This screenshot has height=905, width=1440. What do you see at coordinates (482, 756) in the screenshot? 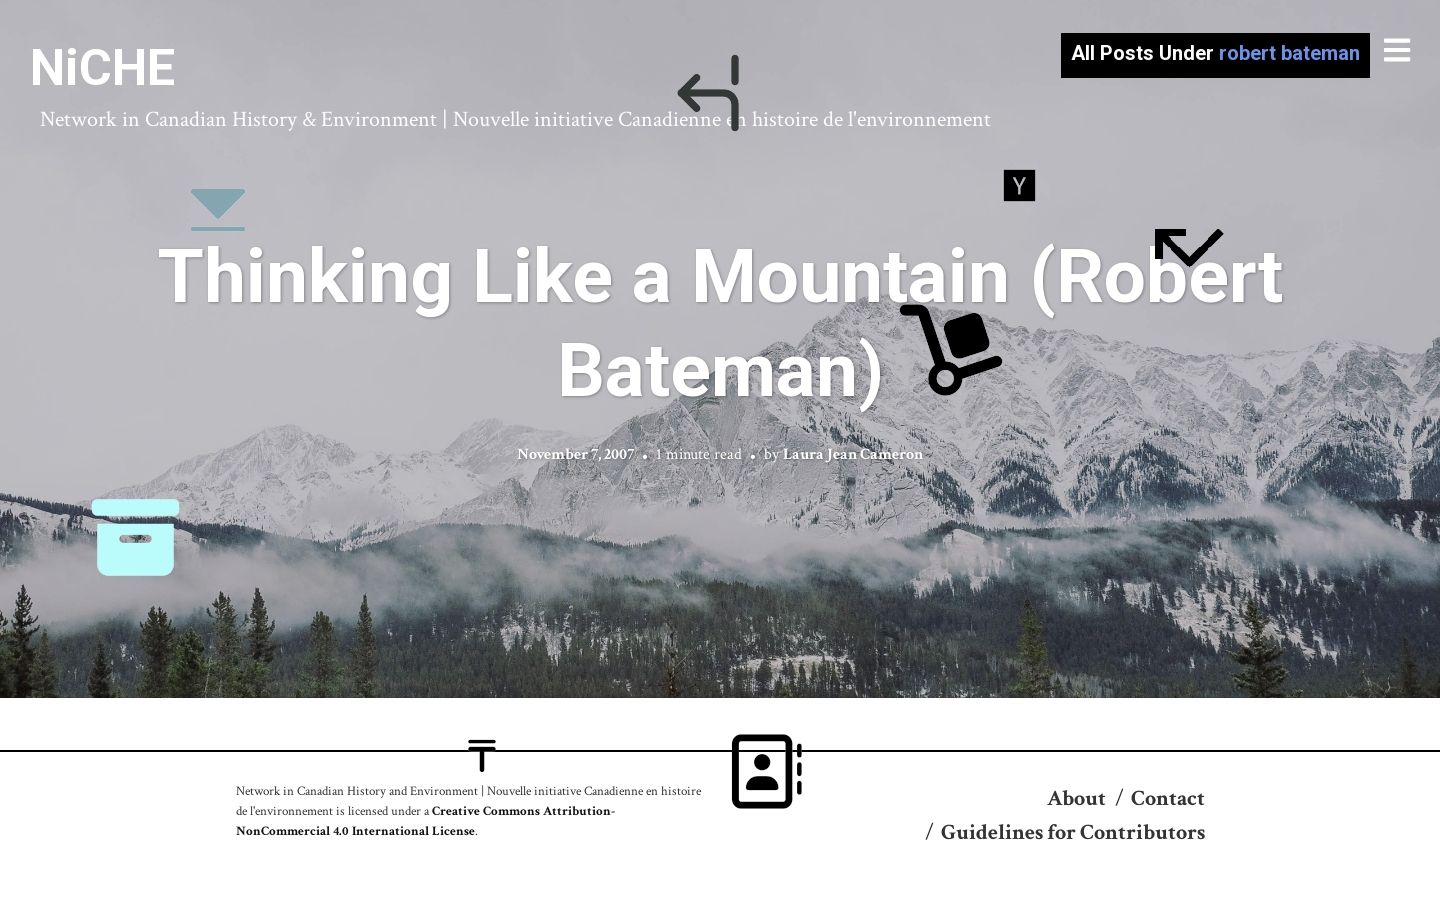
I see `indicates kazakhstani tenge currency` at bounding box center [482, 756].